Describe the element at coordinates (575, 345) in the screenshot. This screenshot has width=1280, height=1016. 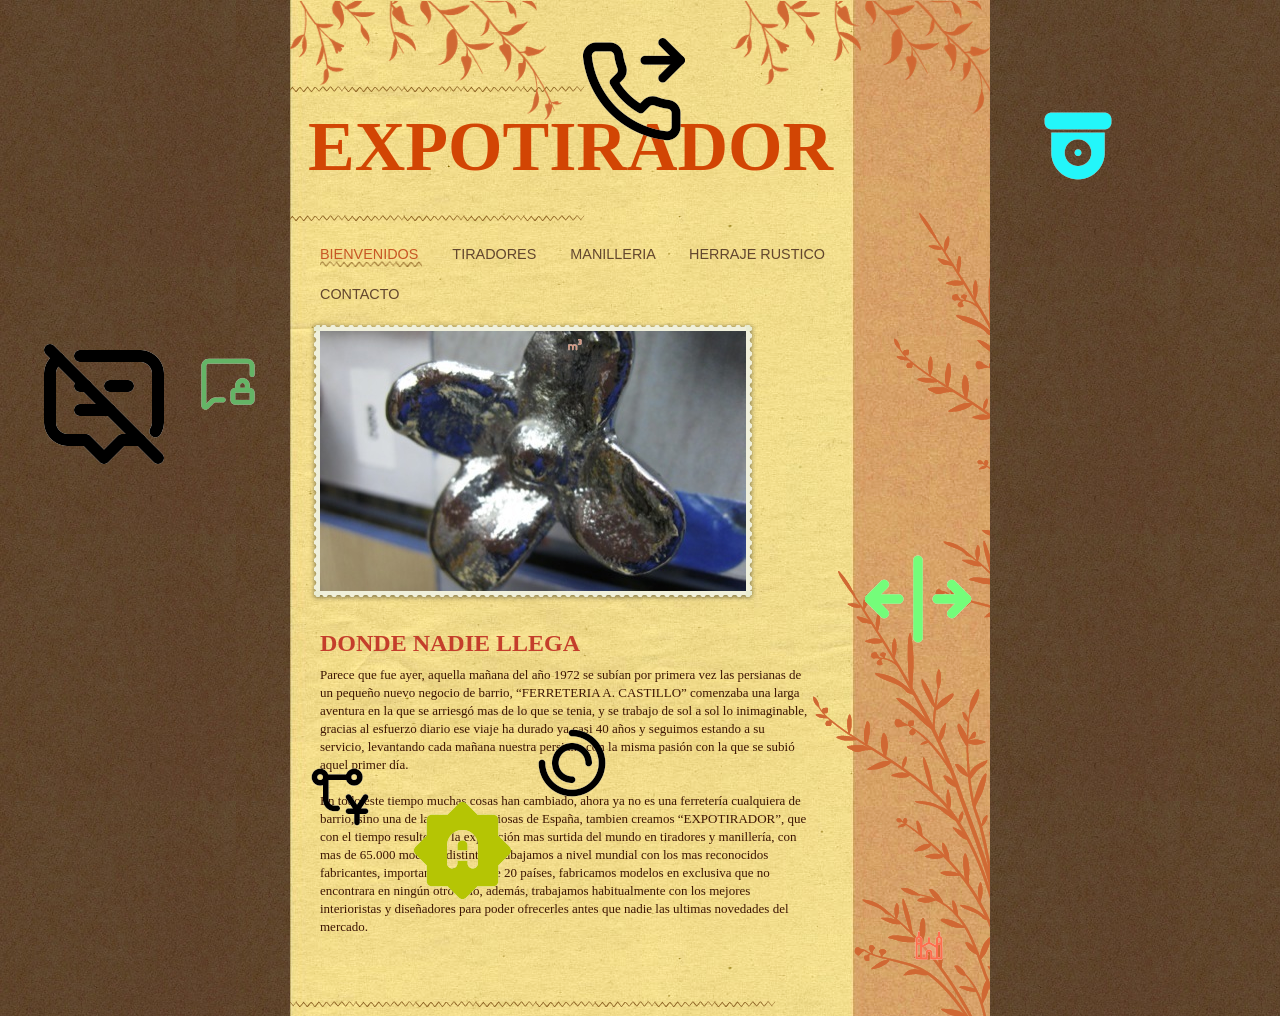
I see `indicates volume measurement in cubic meters` at that location.